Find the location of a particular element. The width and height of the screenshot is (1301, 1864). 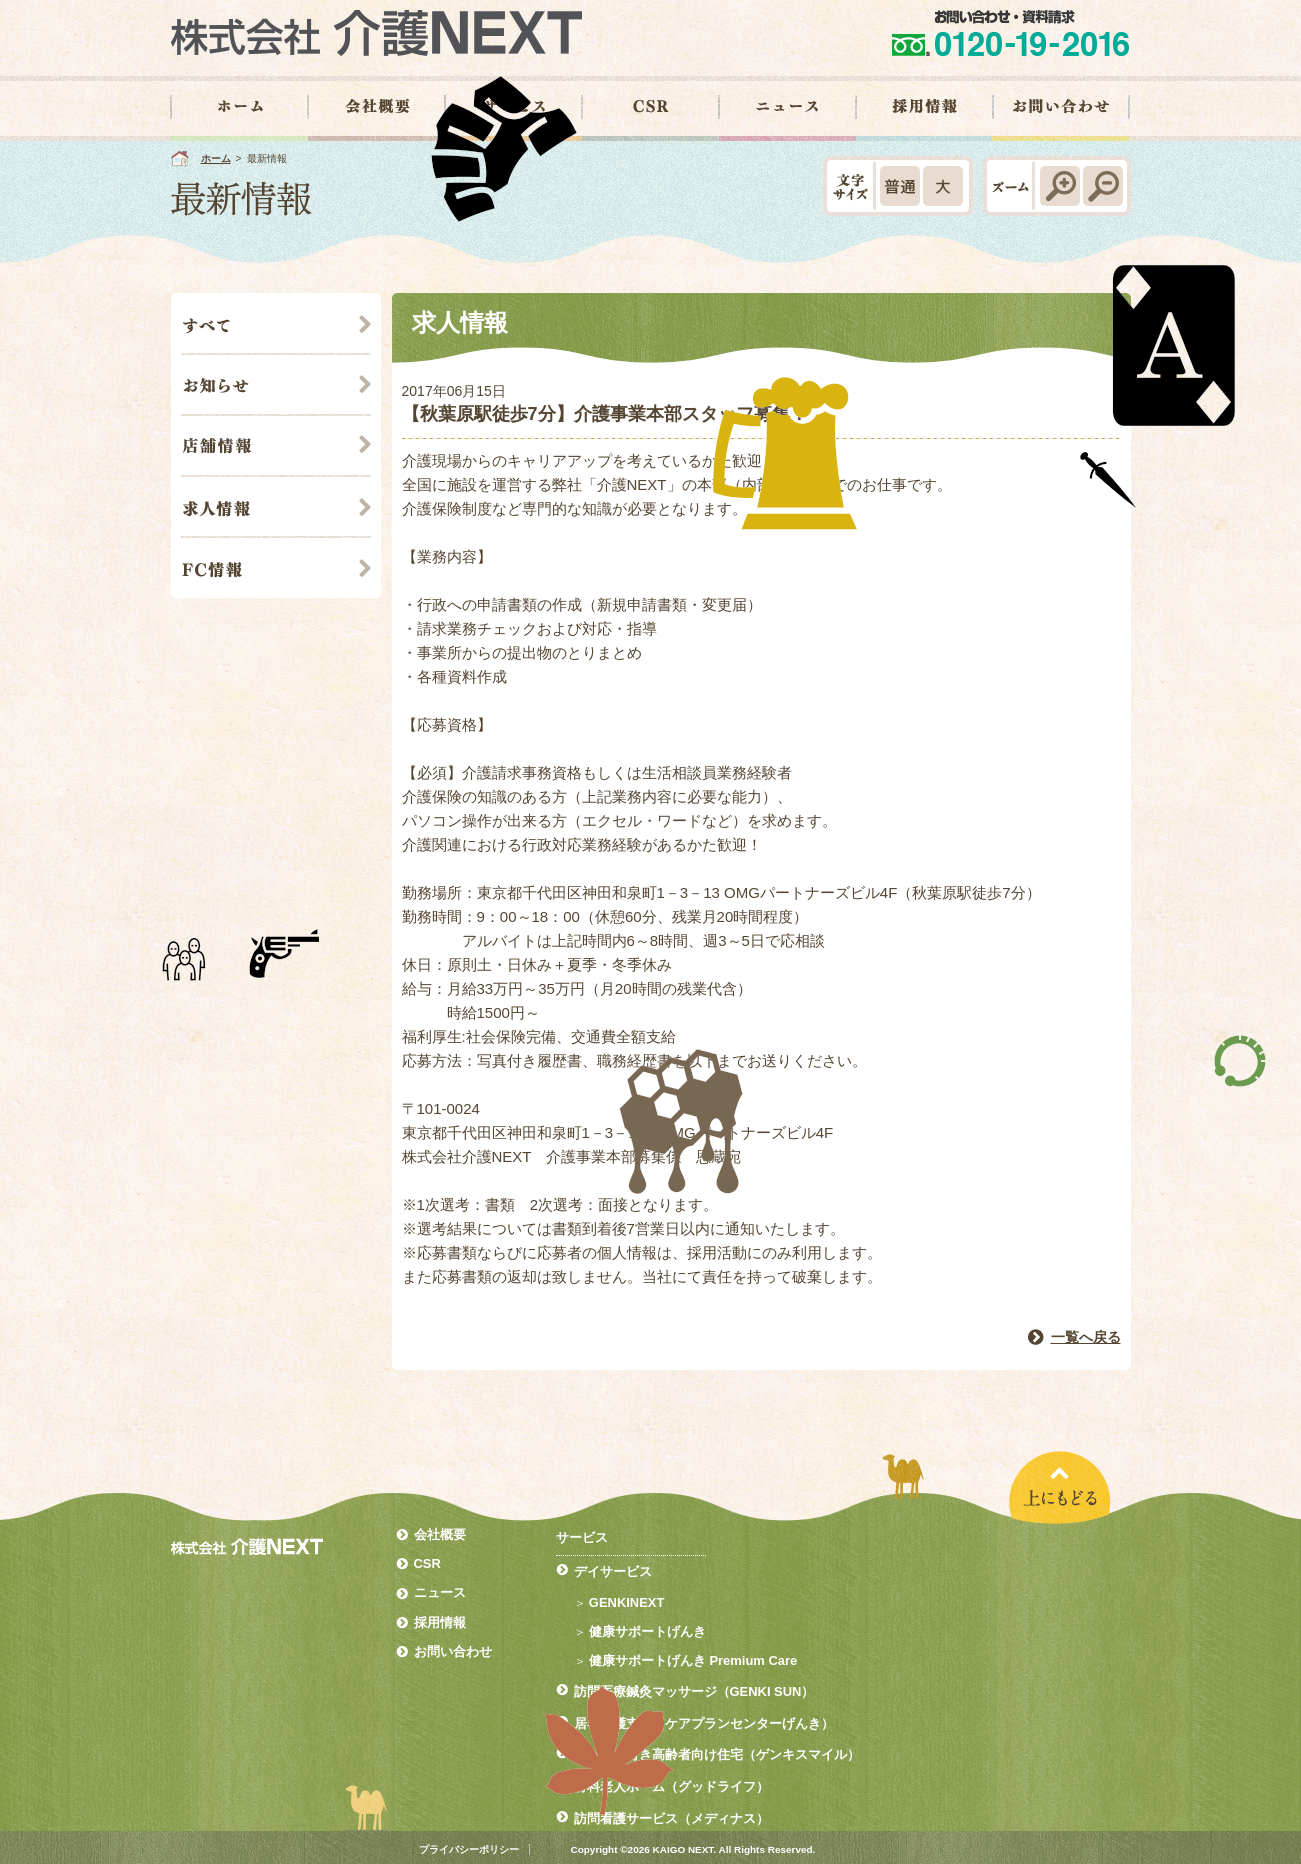

select a dagger or stabbing weapon in a game is located at coordinates (1108, 480).